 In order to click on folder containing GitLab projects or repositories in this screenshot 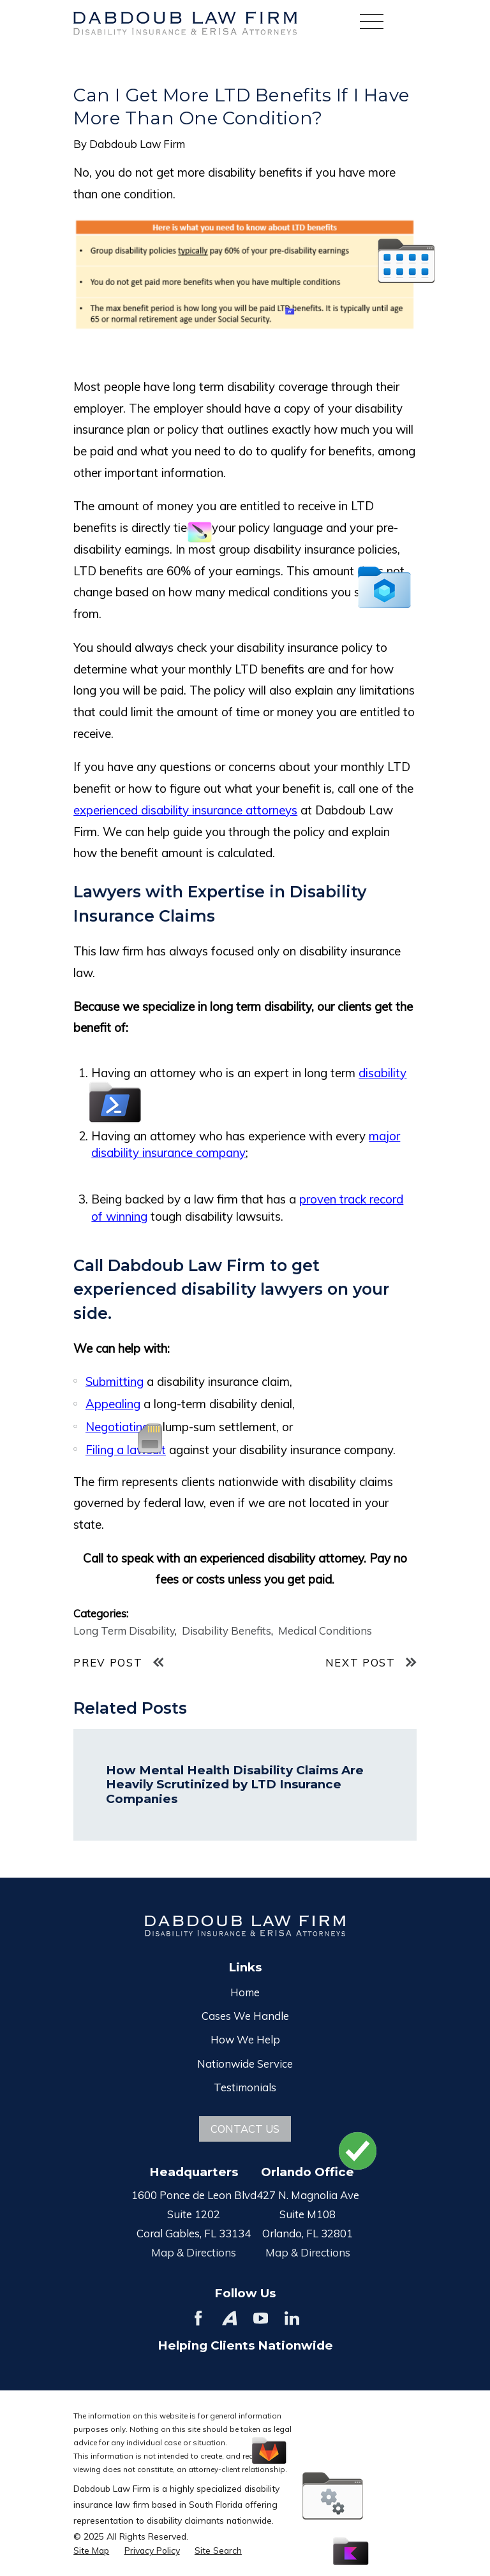, I will do `click(269, 2451)`.